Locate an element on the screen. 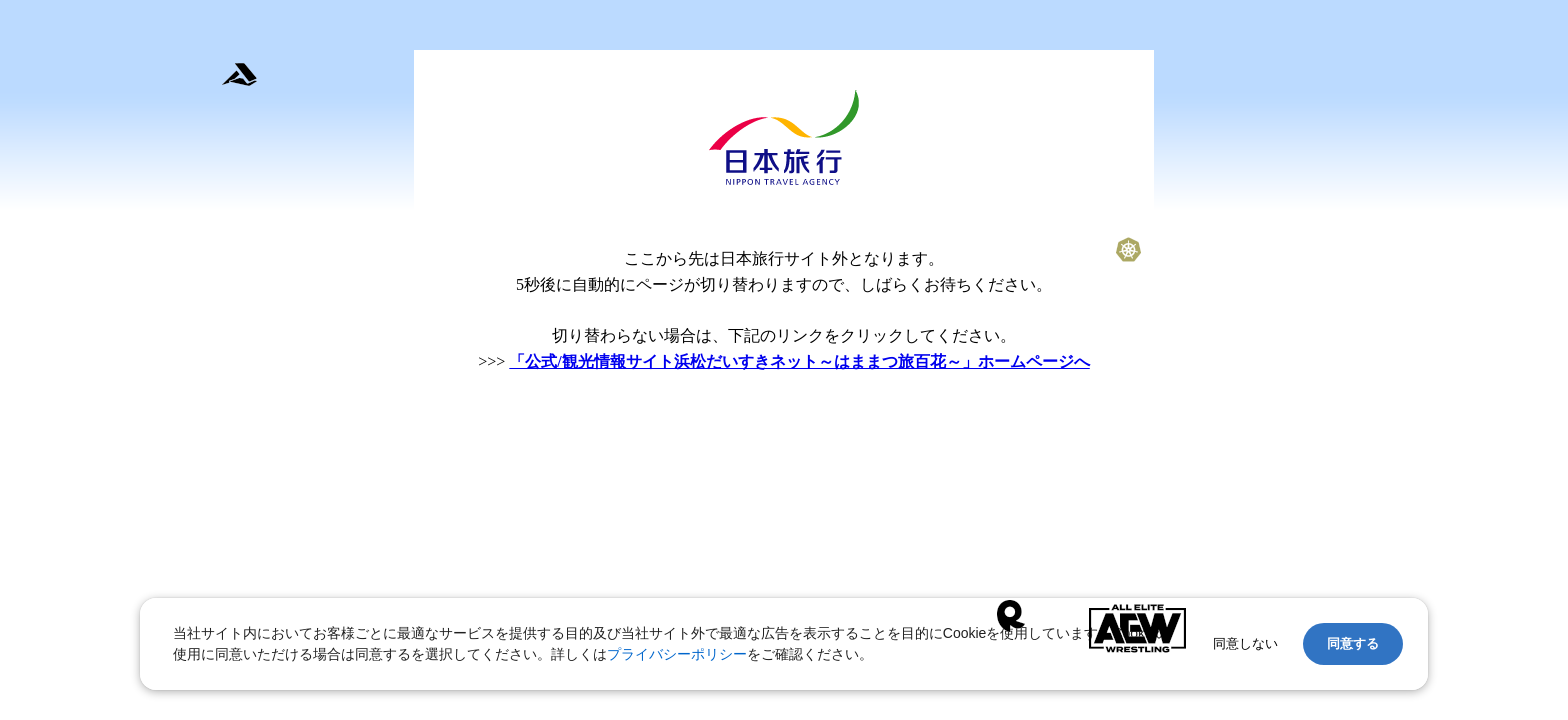 The image size is (1568, 720). visit the All Elite Wrestling website is located at coordinates (1137, 628).